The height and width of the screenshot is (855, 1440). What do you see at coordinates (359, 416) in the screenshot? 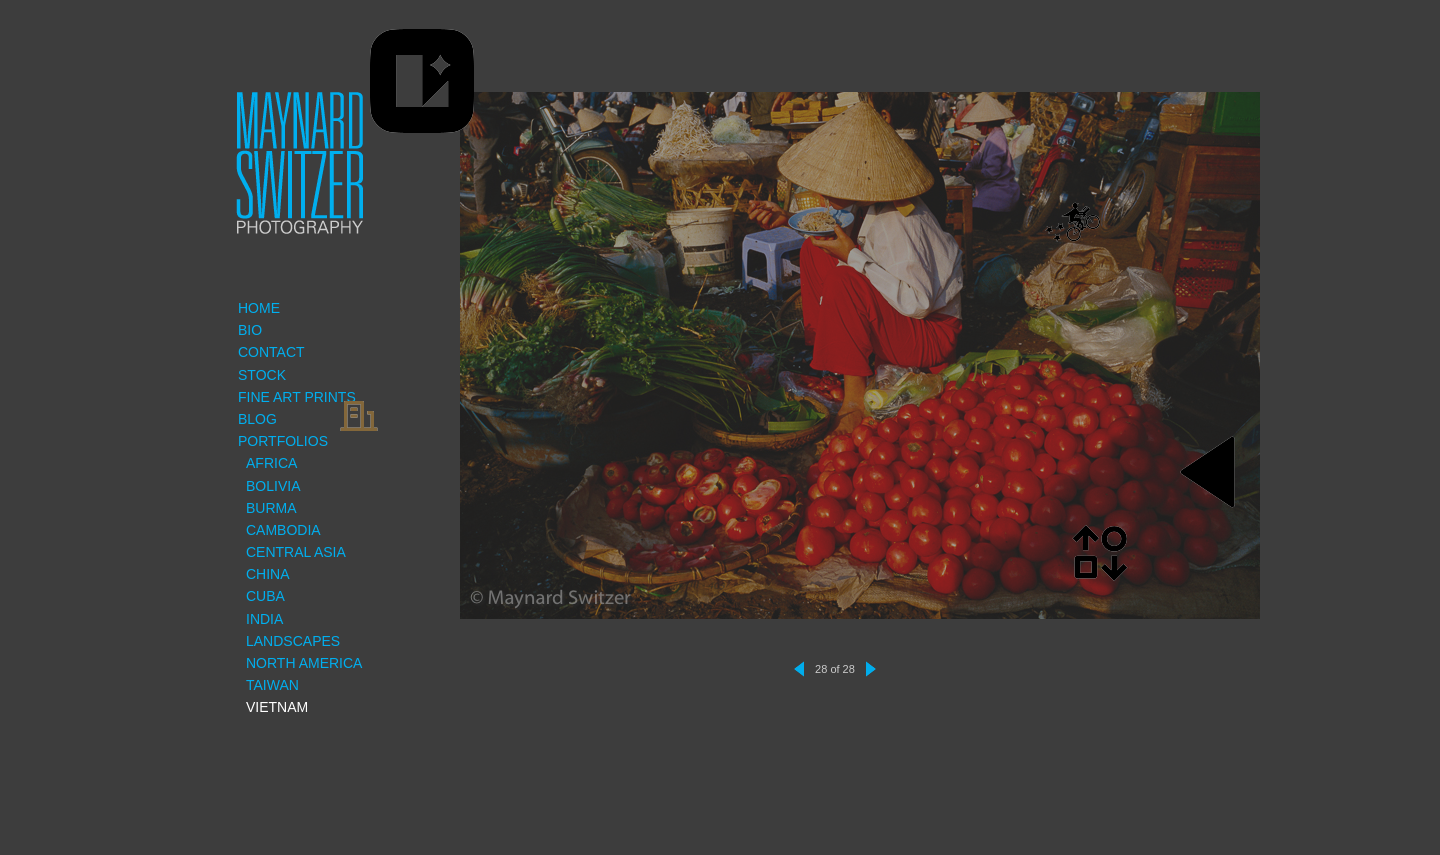
I see `view office or business location` at bounding box center [359, 416].